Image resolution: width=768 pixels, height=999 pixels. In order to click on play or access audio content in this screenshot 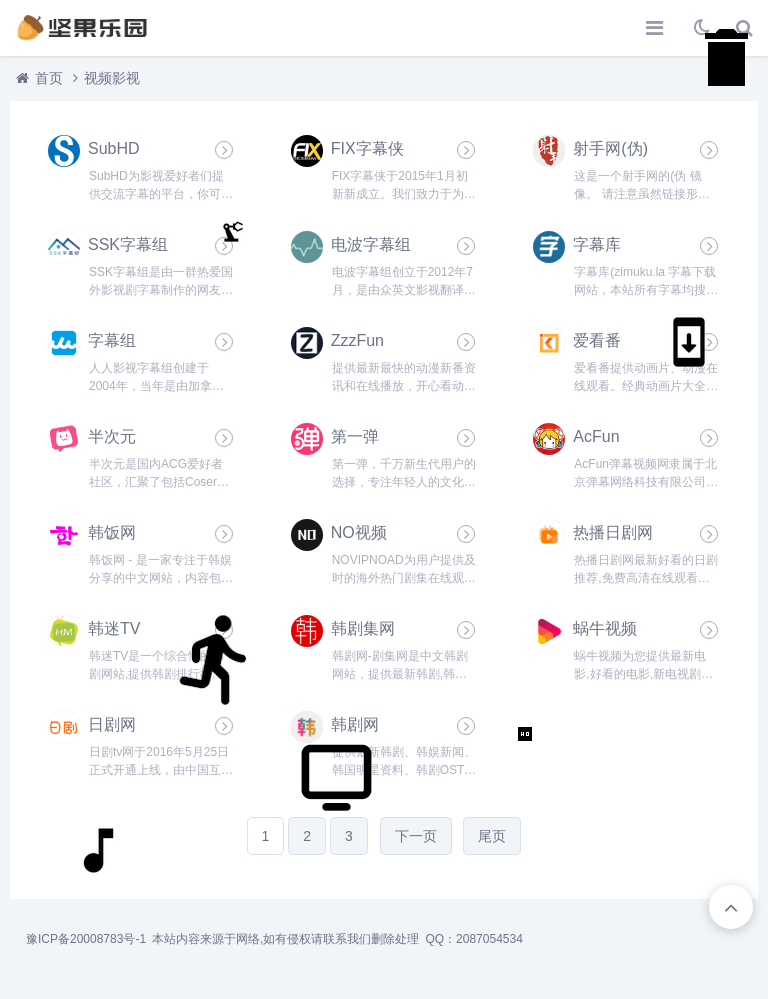, I will do `click(98, 850)`.